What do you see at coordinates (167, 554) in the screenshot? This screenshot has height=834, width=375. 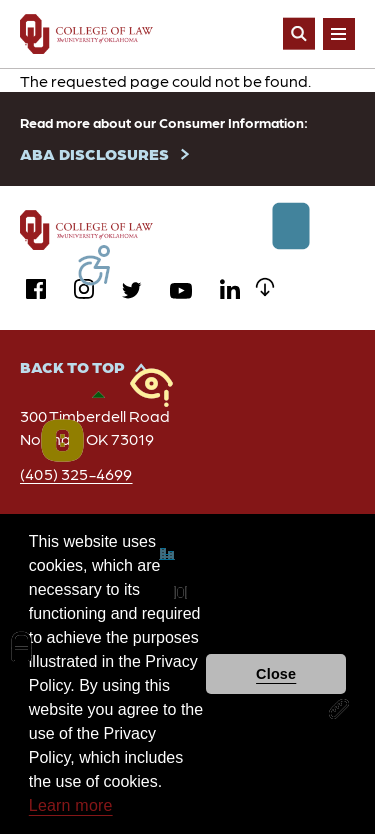 I see `view city or urban location` at bounding box center [167, 554].